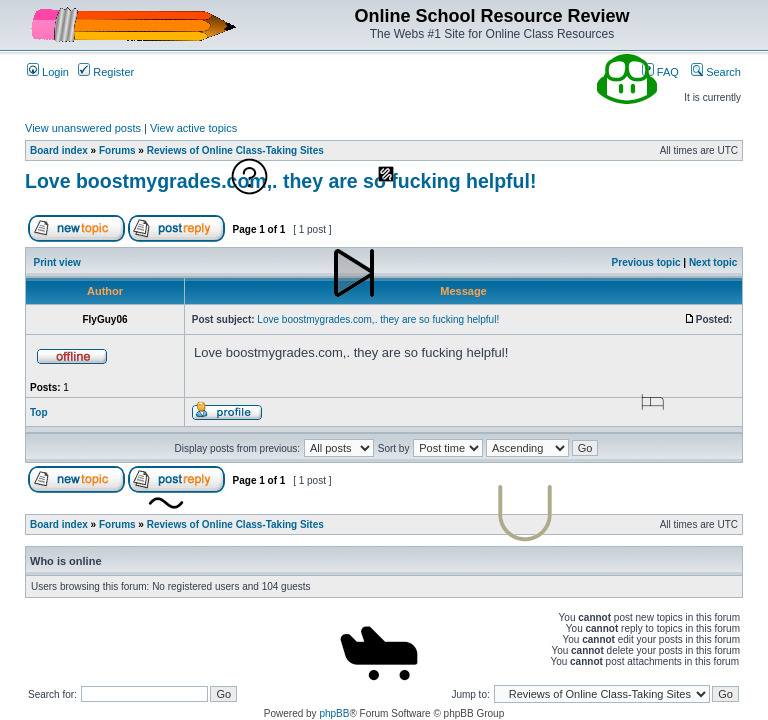 The width and height of the screenshot is (768, 720). What do you see at coordinates (525, 509) in the screenshot?
I see `perform a union operation on selected shapes` at bounding box center [525, 509].